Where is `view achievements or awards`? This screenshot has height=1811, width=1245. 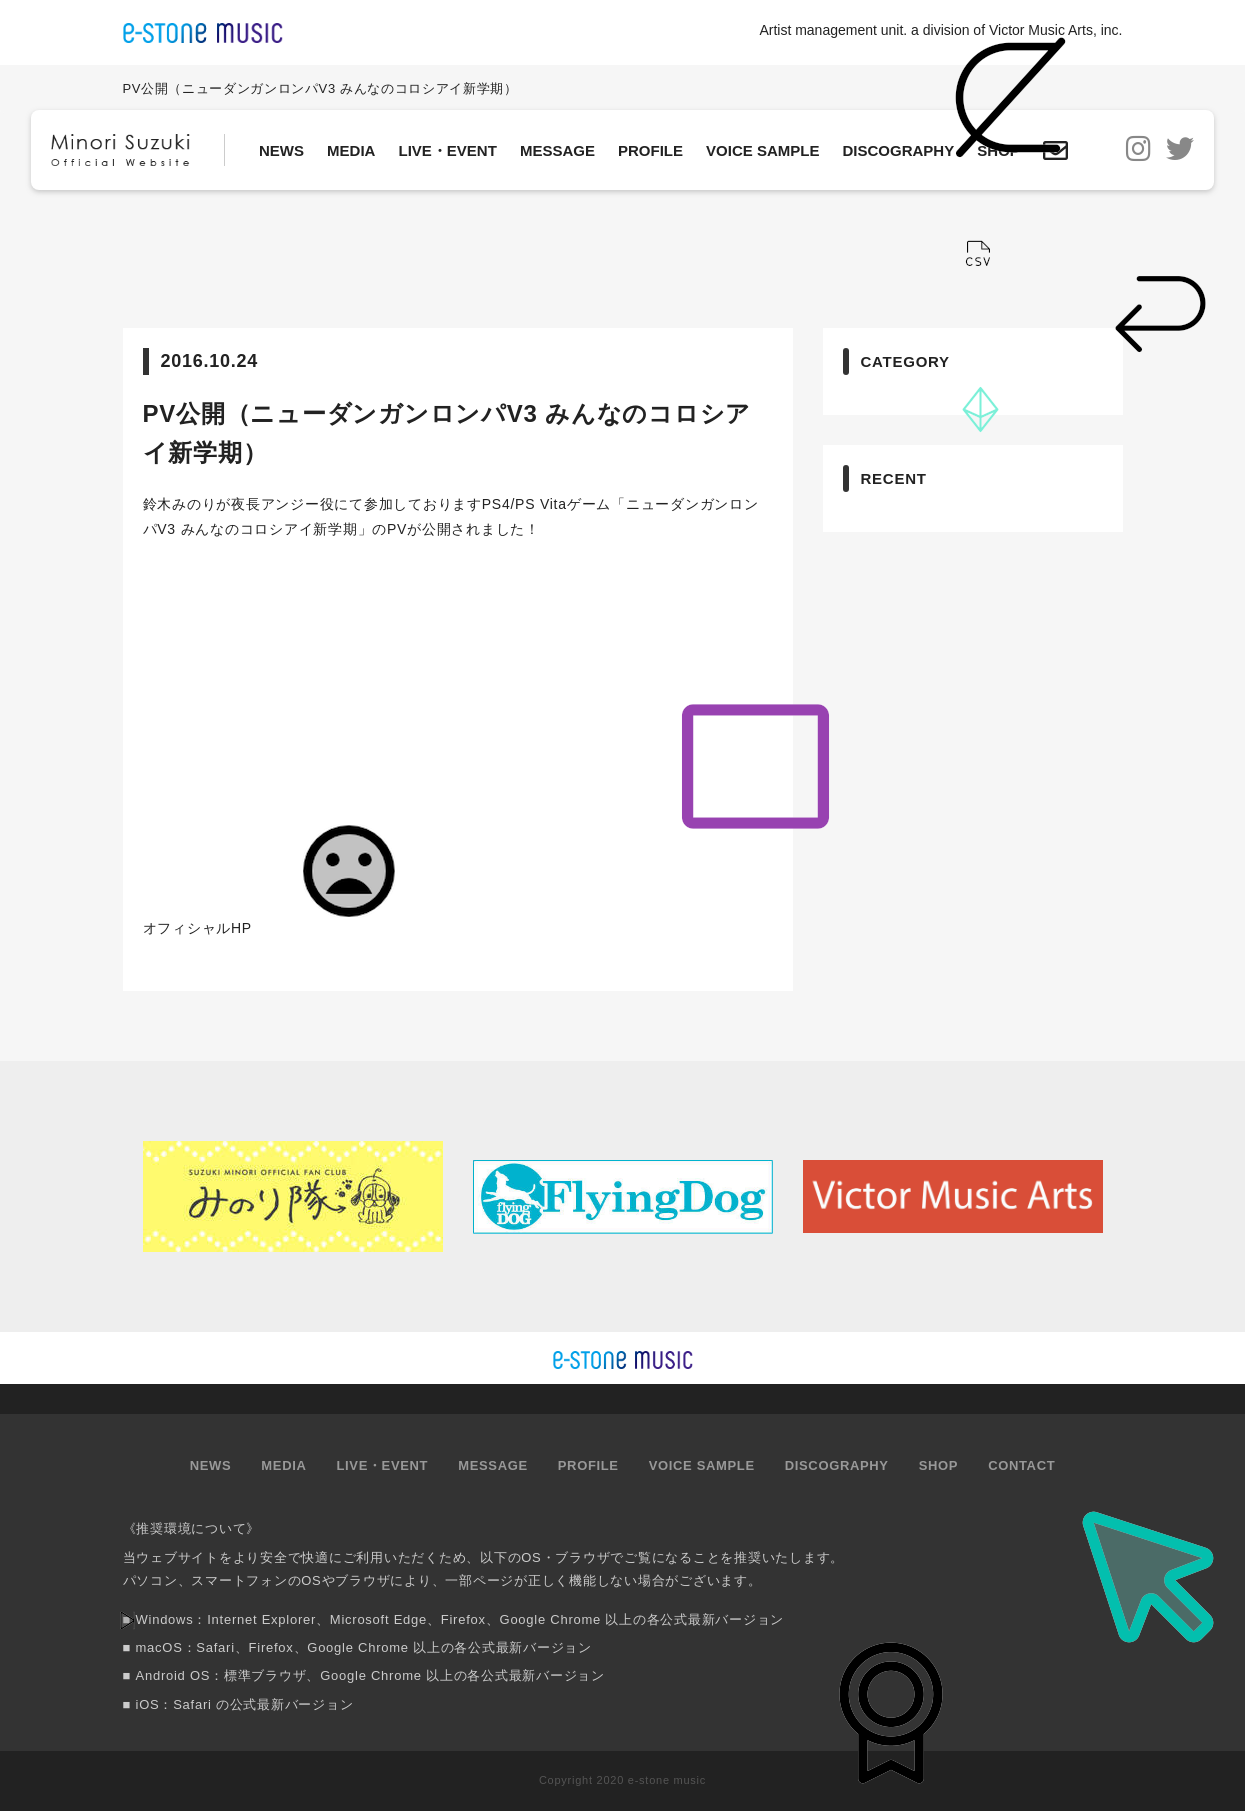
view achievements or awards is located at coordinates (891, 1713).